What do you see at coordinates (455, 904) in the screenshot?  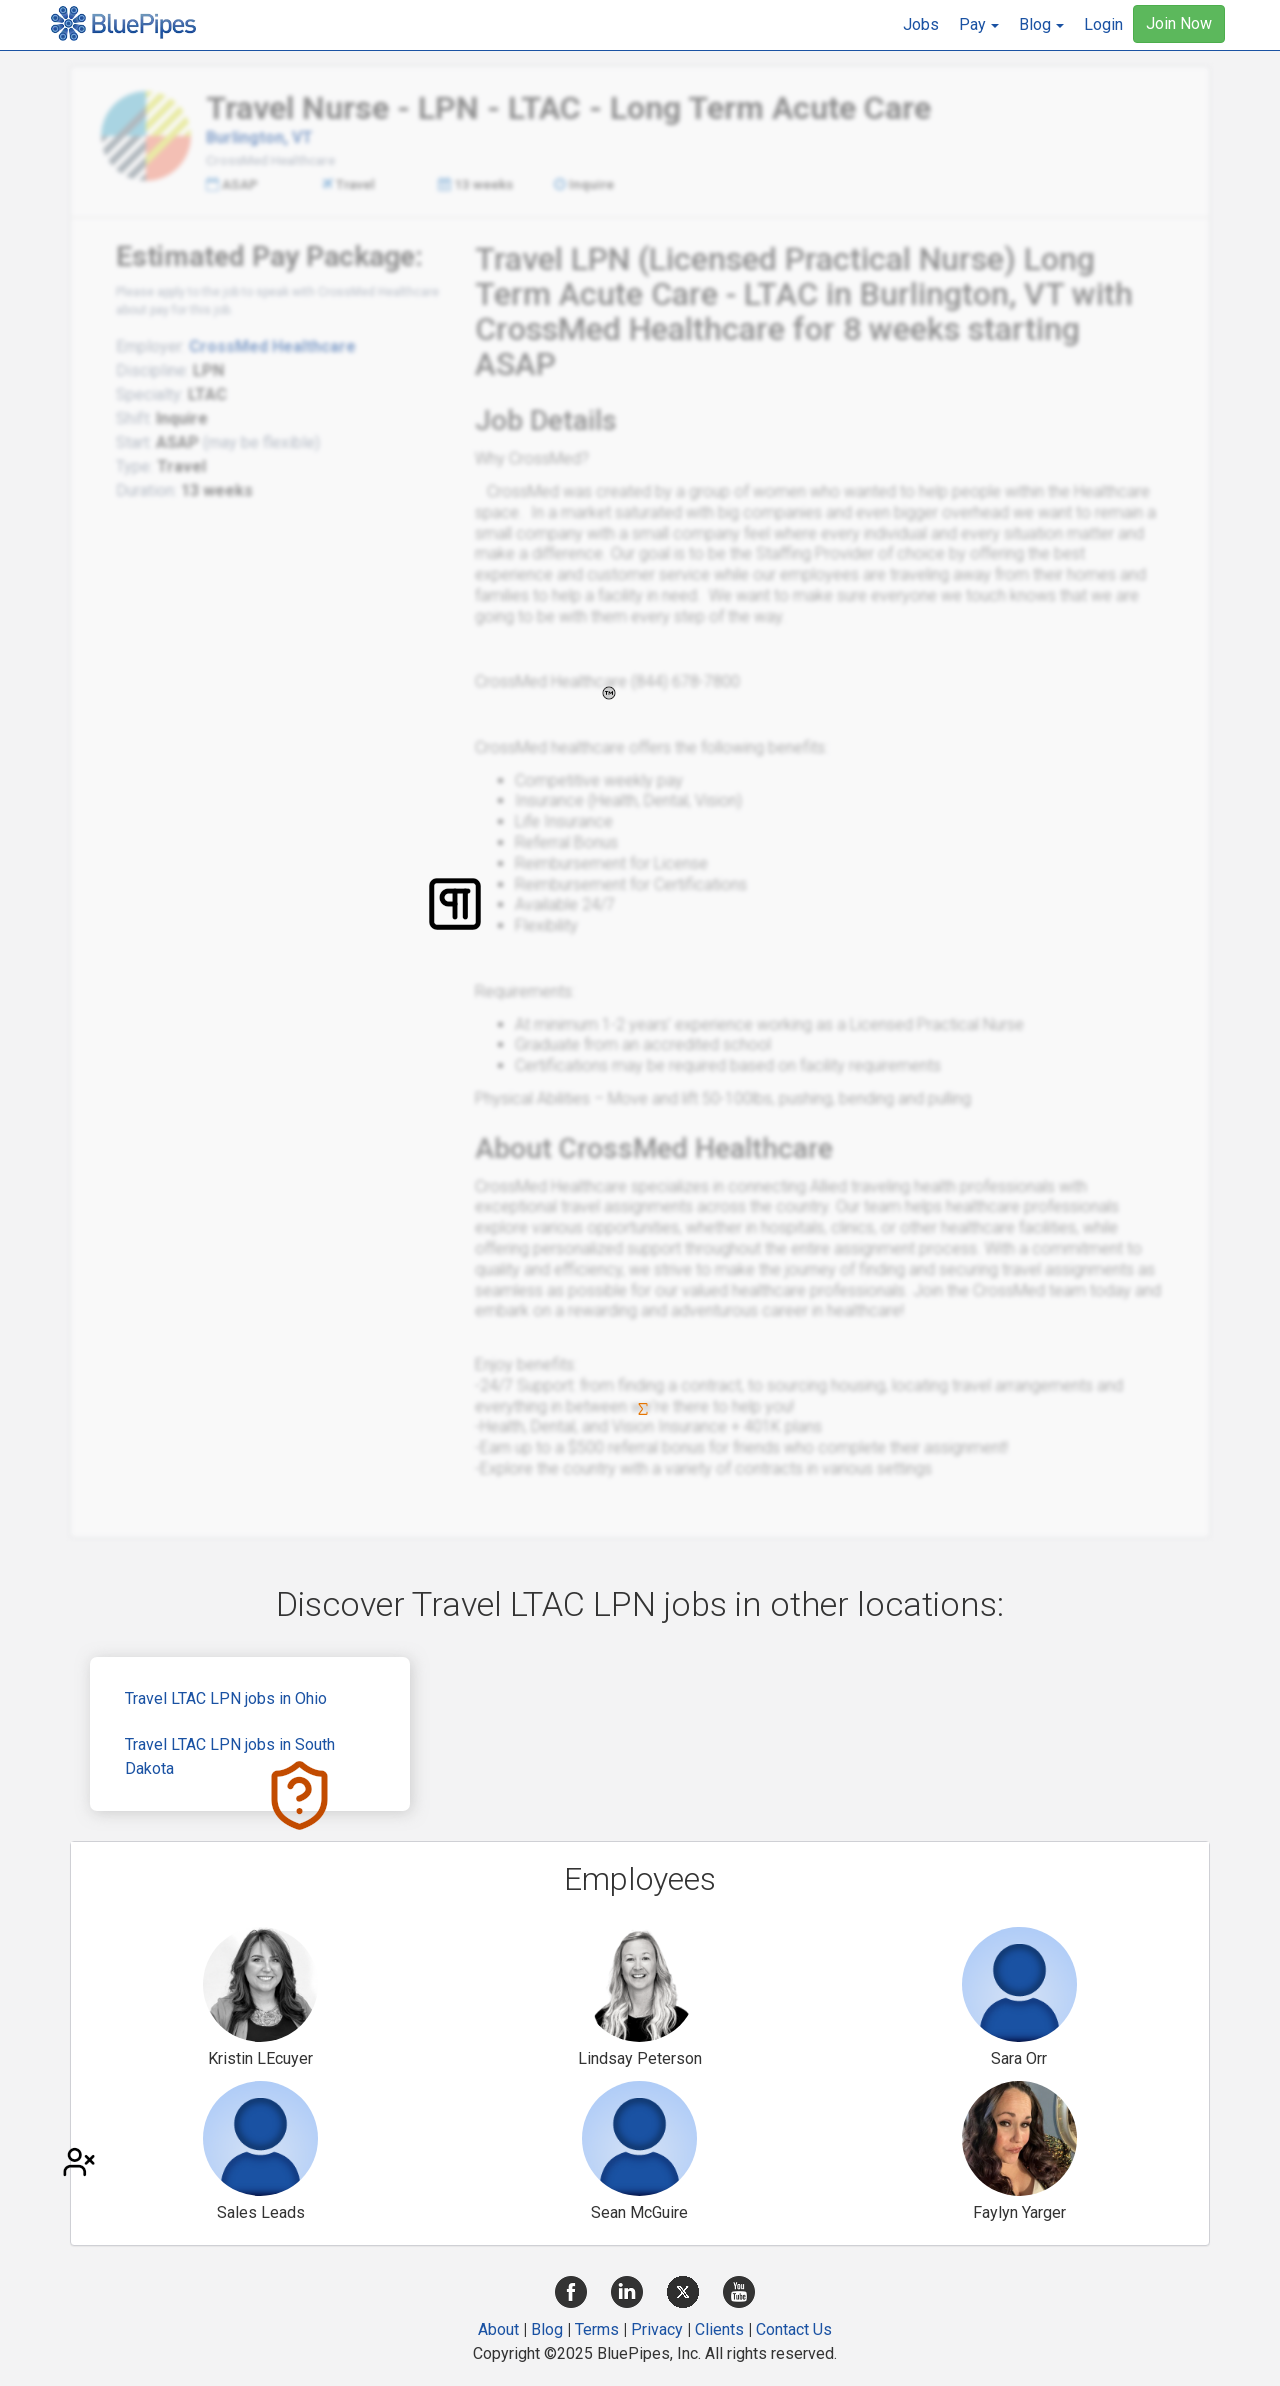 I see `toggle paragraph formatting marks` at bounding box center [455, 904].